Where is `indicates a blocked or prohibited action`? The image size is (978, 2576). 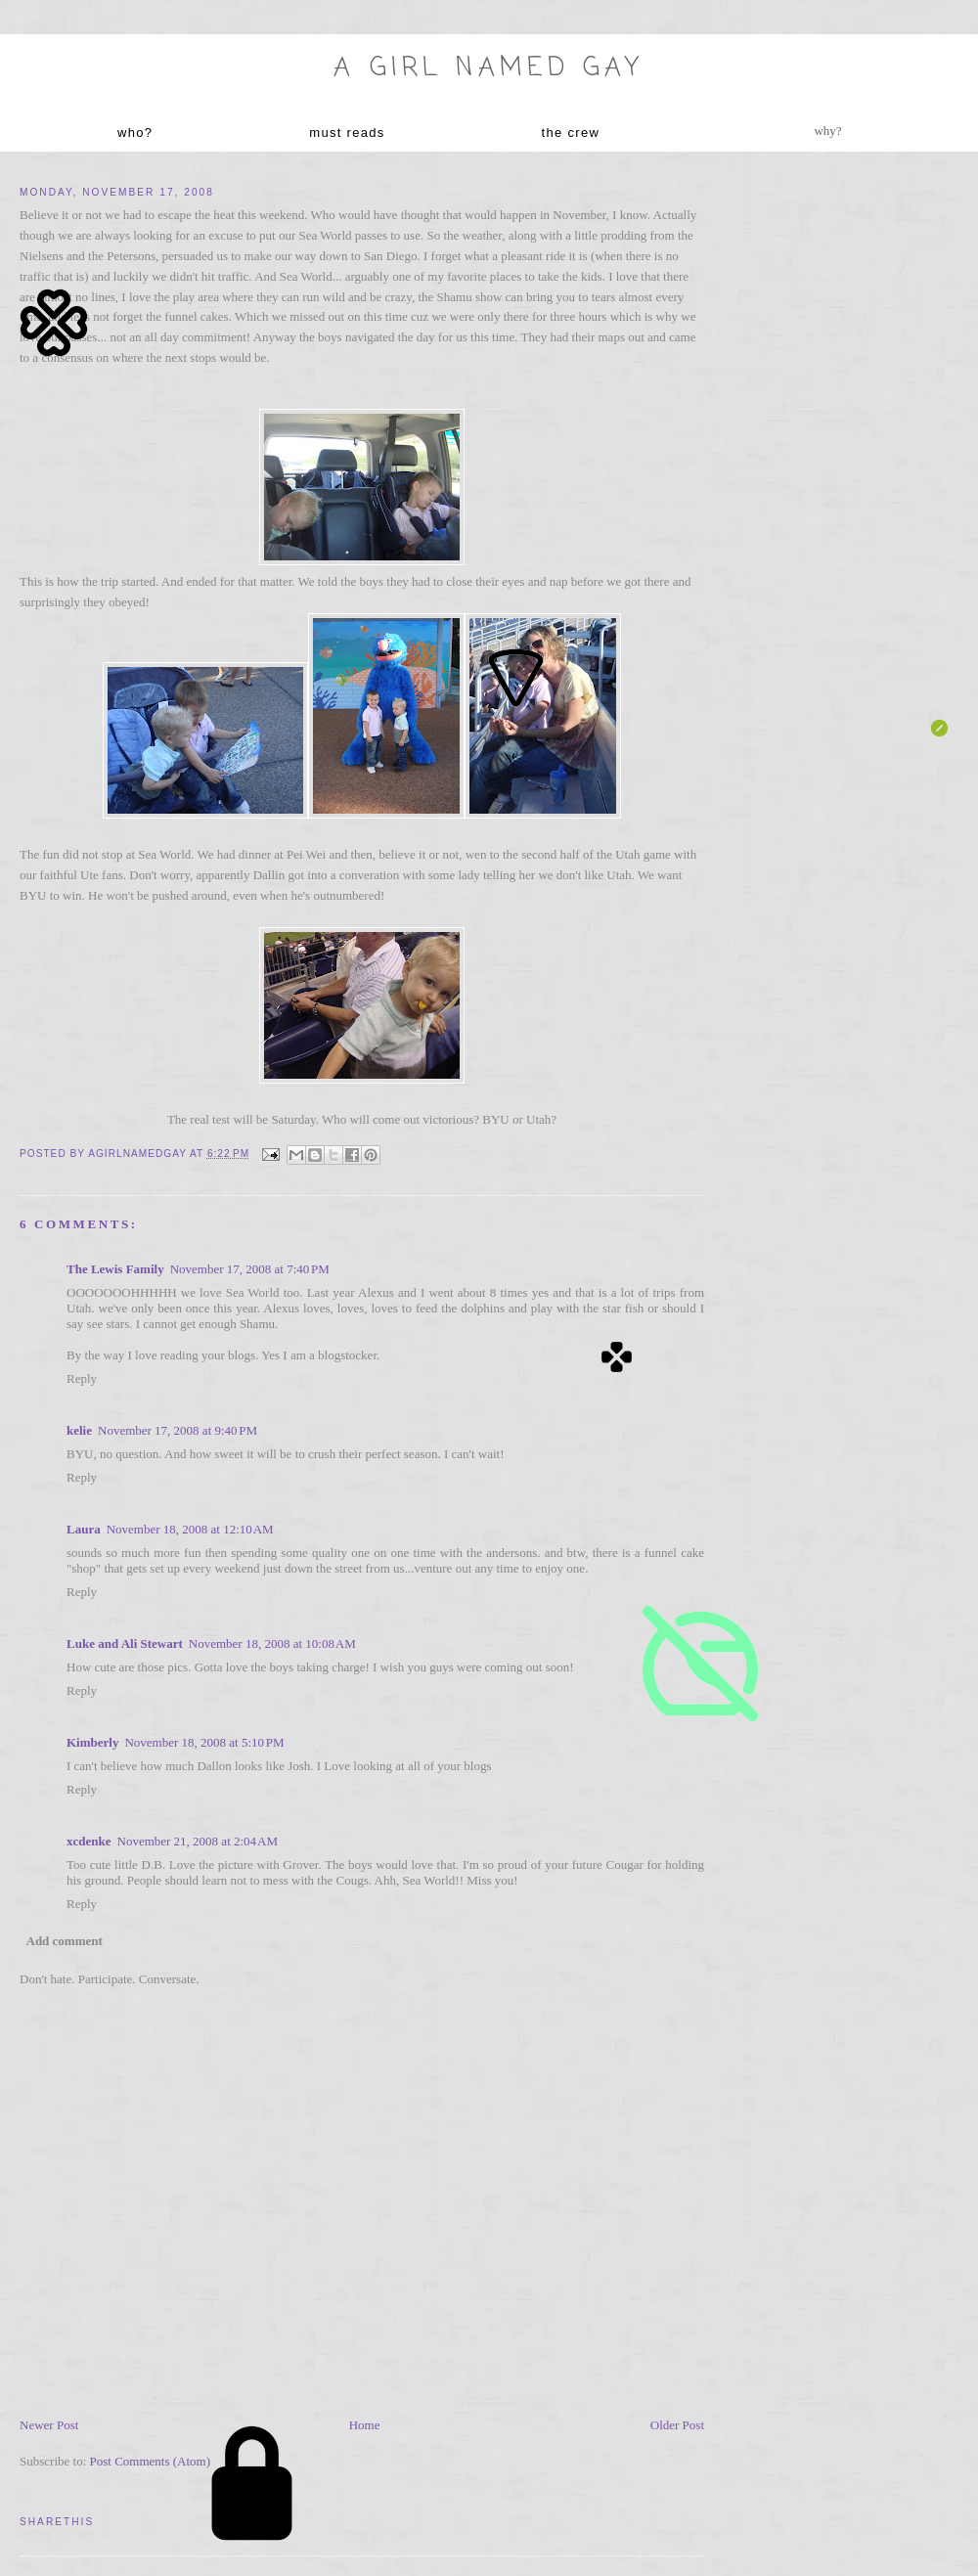
indicates a blocked or prohibited action is located at coordinates (939, 728).